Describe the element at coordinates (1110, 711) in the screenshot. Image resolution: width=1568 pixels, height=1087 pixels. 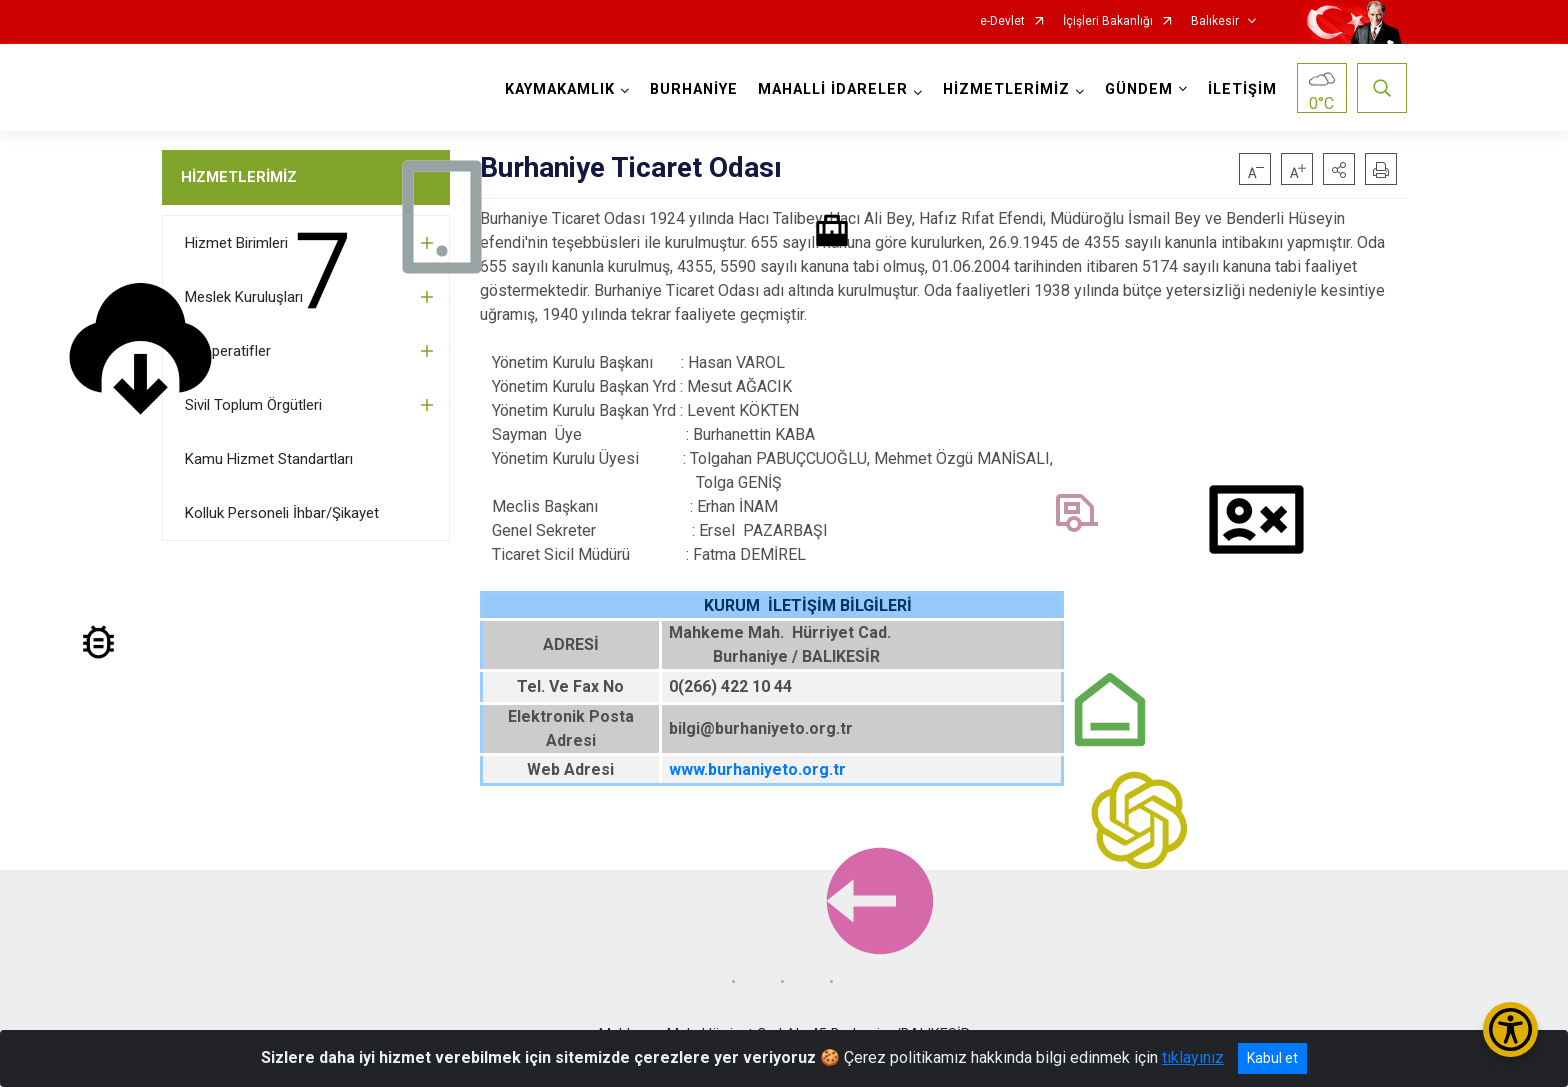
I see `navigate to home screen` at that location.